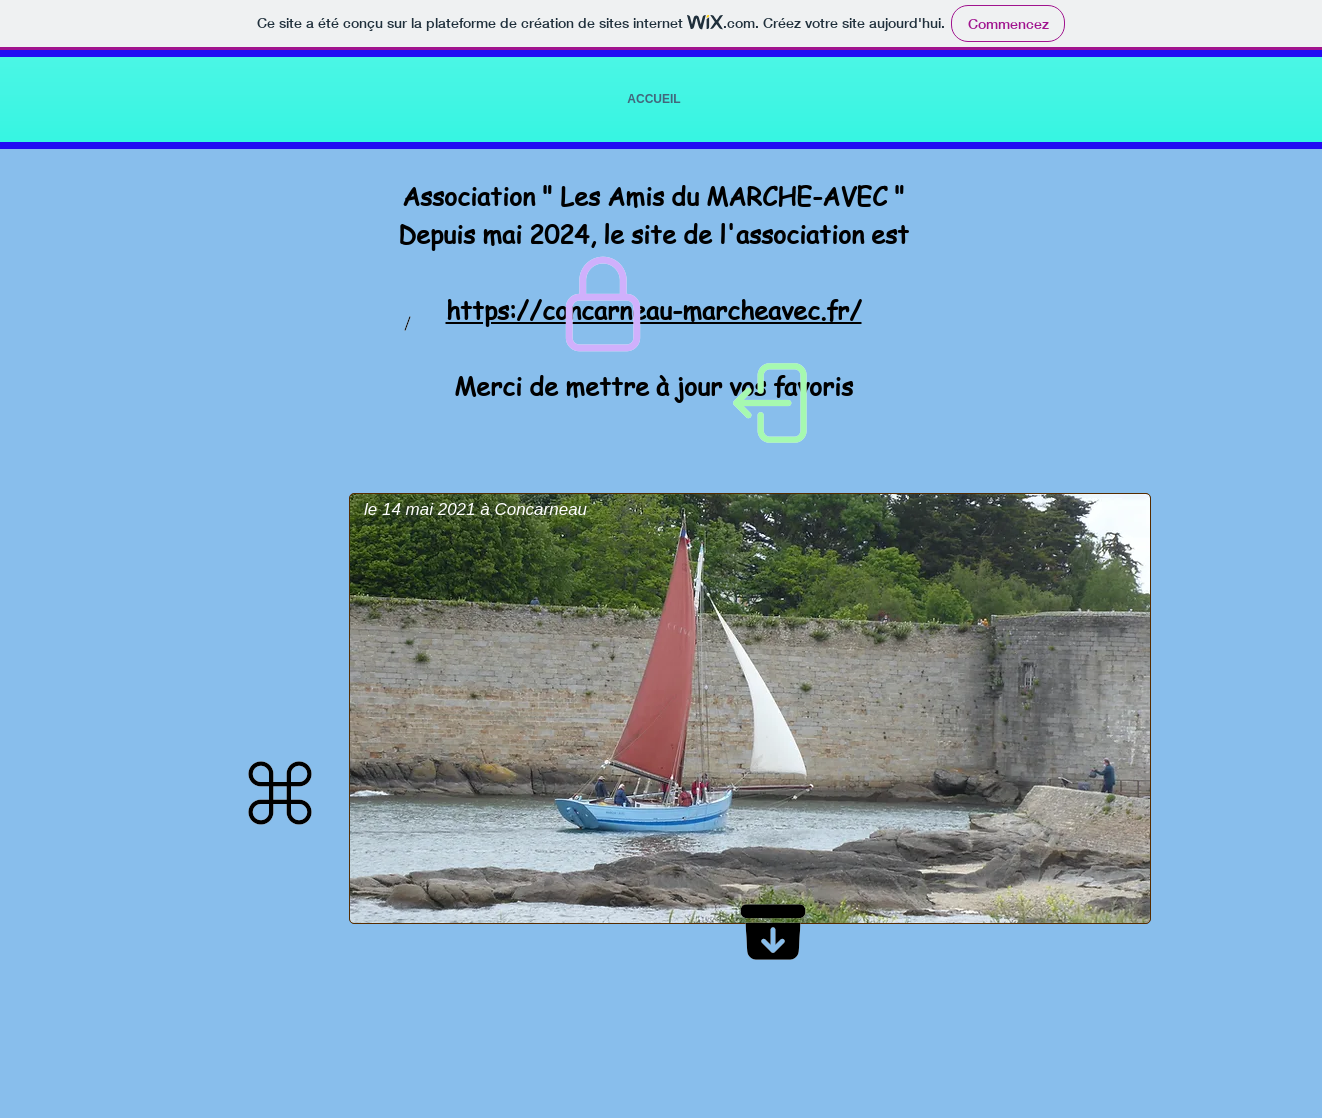 This screenshot has width=1322, height=1118. Describe the element at coordinates (776, 403) in the screenshot. I see `log out of your account` at that location.